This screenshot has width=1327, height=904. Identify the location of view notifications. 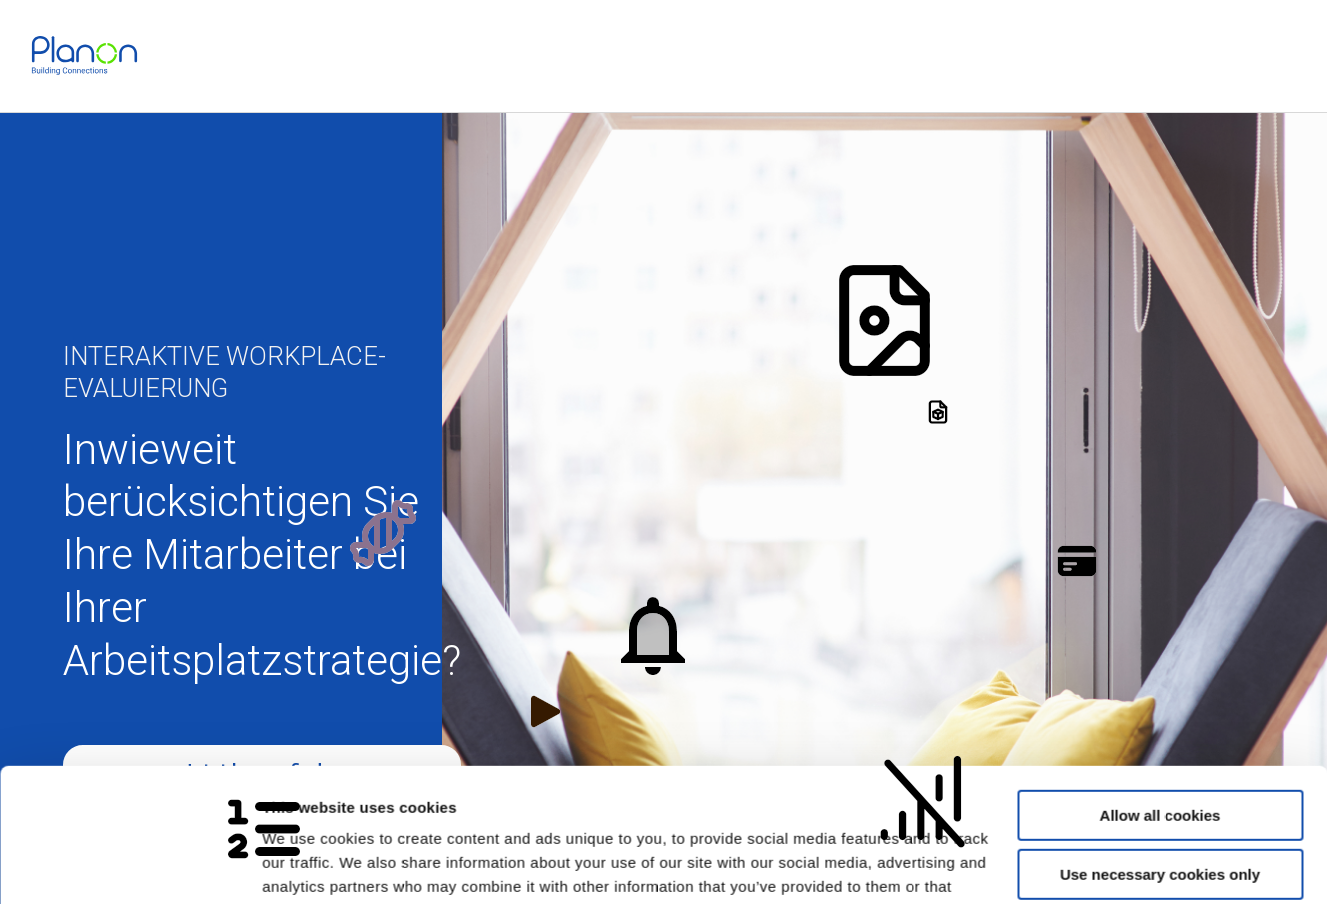
(653, 635).